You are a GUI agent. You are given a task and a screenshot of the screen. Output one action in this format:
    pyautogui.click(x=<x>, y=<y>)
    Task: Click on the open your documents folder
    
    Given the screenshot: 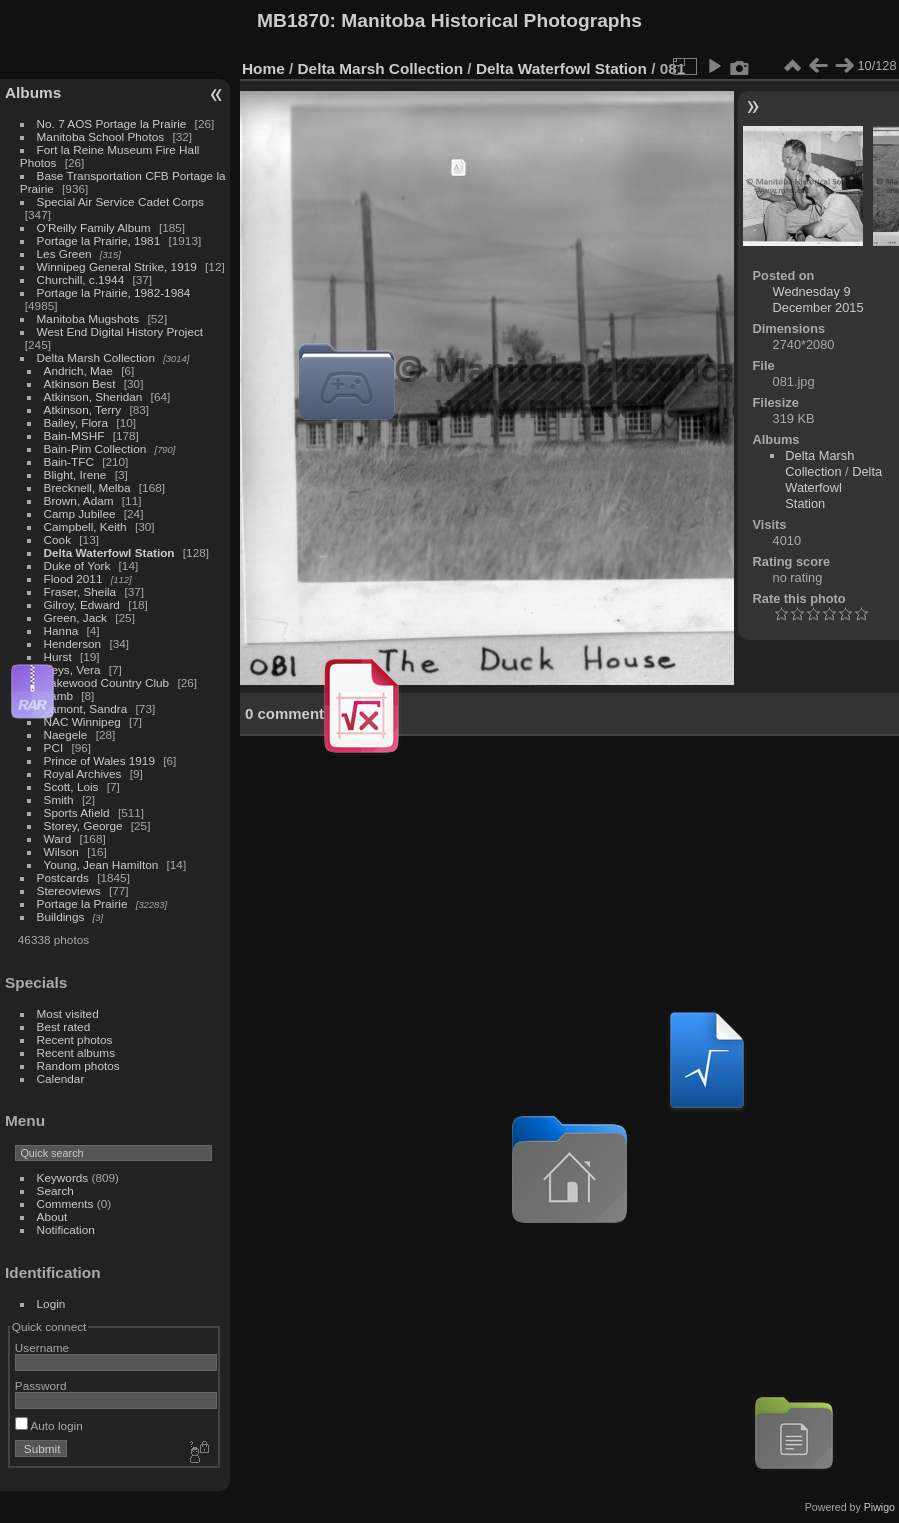 What is the action you would take?
    pyautogui.click(x=794, y=1433)
    